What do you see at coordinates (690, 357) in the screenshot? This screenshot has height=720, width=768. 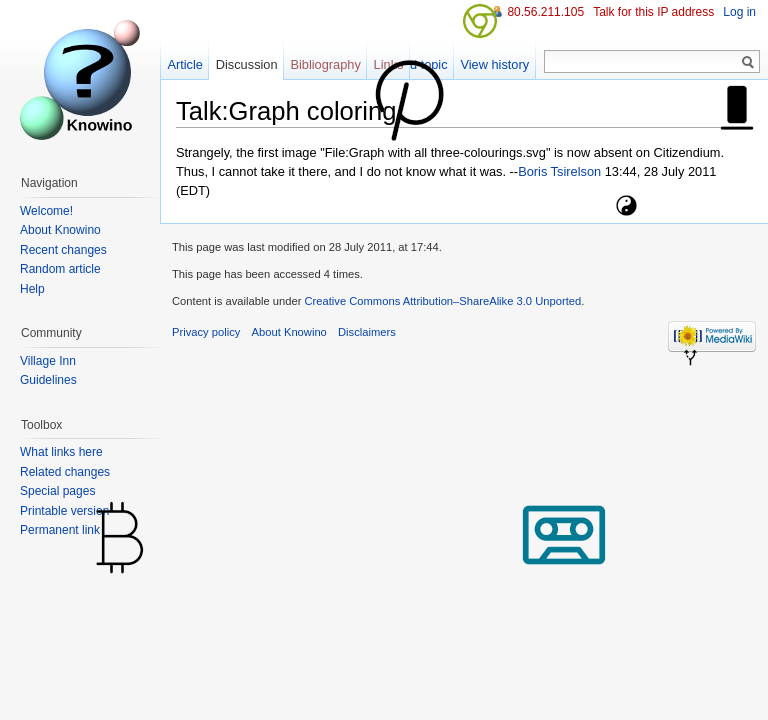 I see `view alternative routes` at bounding box center [690, 357].